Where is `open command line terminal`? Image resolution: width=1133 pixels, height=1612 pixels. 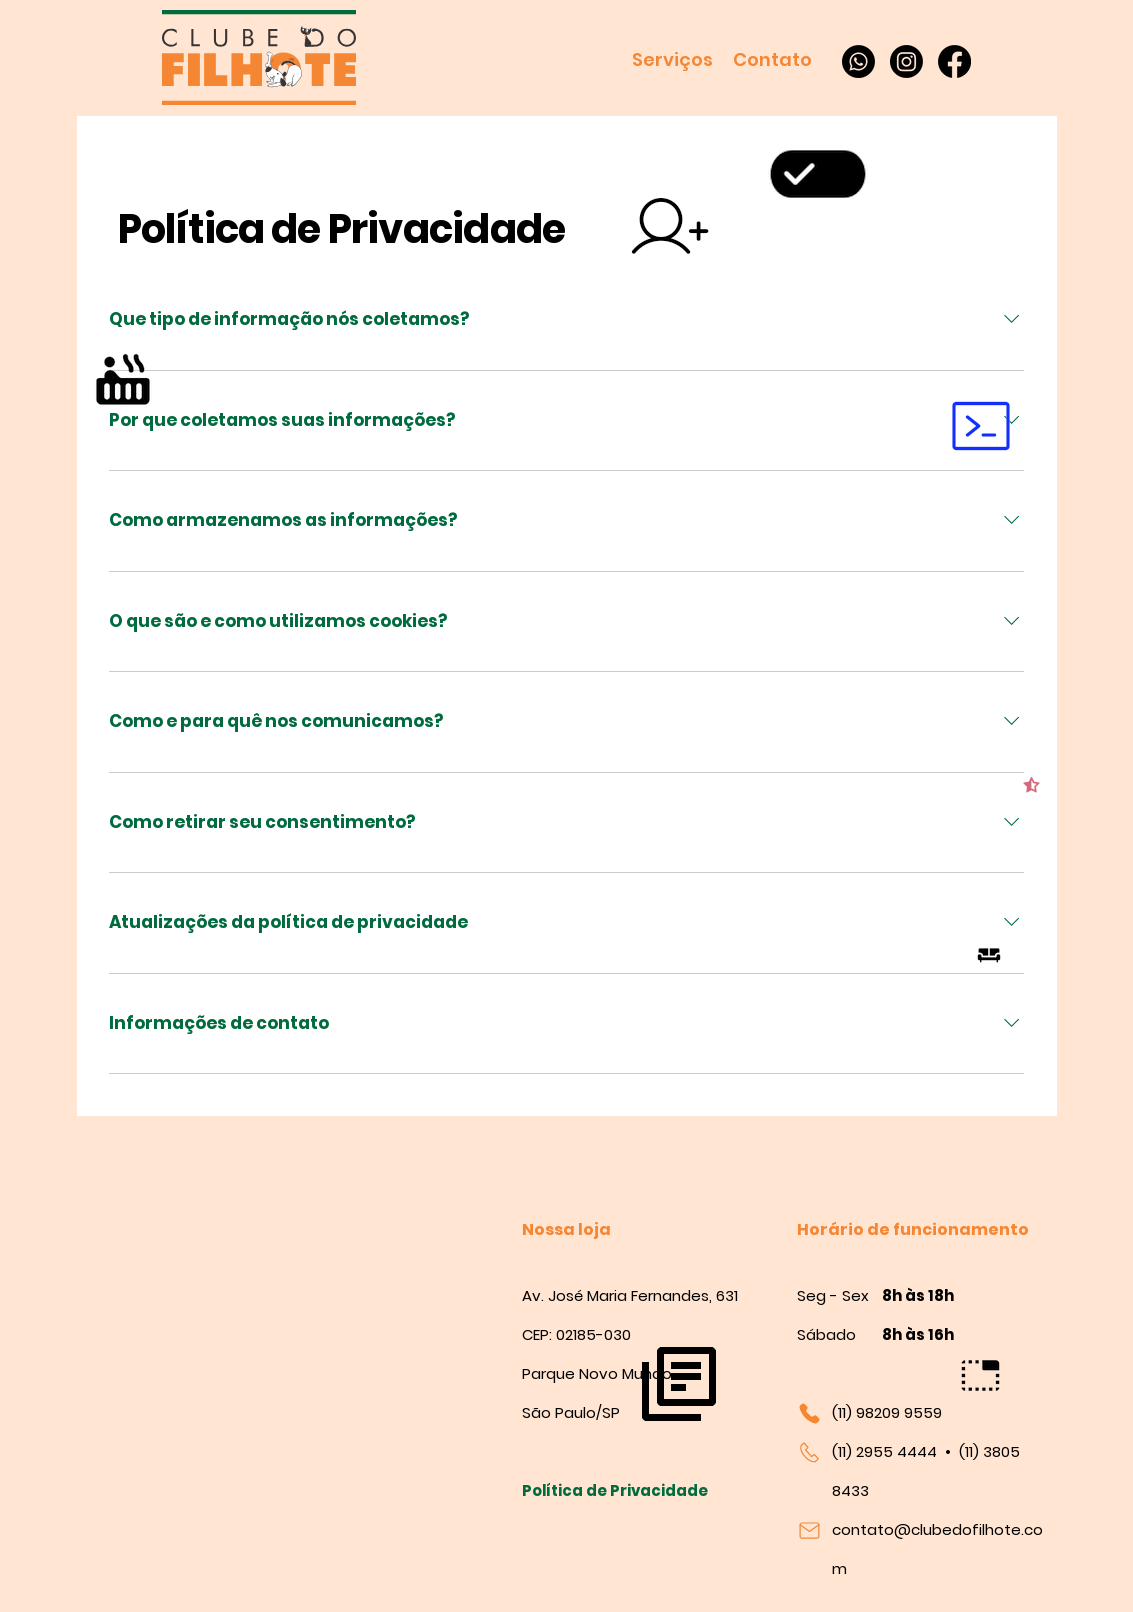 open command line terminal is located at coordinates (981, 426).